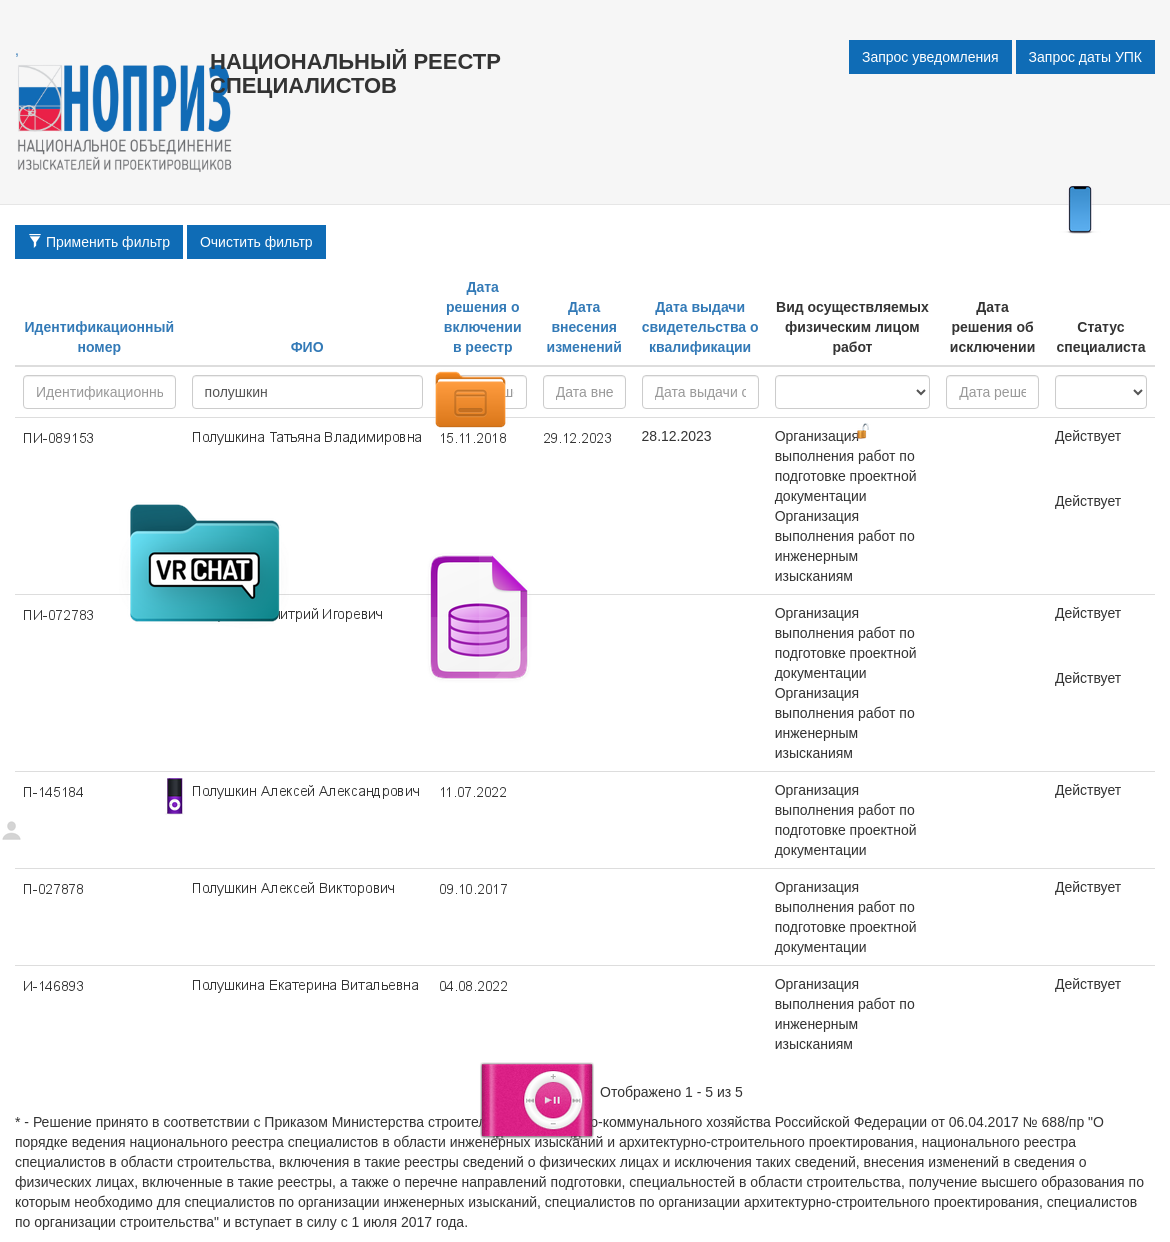 This screenshot has height=1242, width=1170. Describe the element at coordinates (479, 617) in the screenshot. I see `libreoffice base database template file` at that location.